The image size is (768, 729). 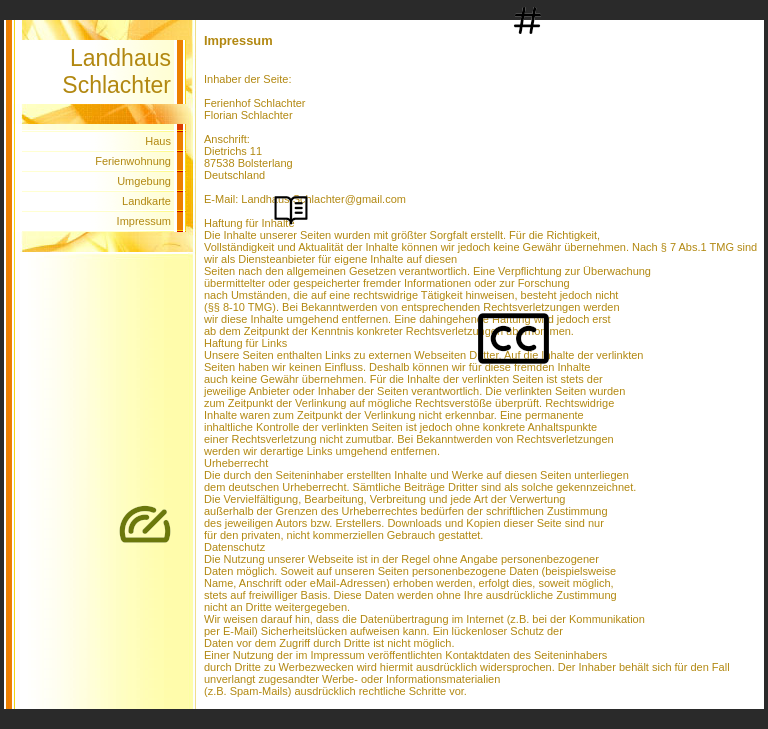 What do you see at coordinates (145, 526) in the screenshot?
I see `view performance or speed metrics` at bounding box center [145, 526].